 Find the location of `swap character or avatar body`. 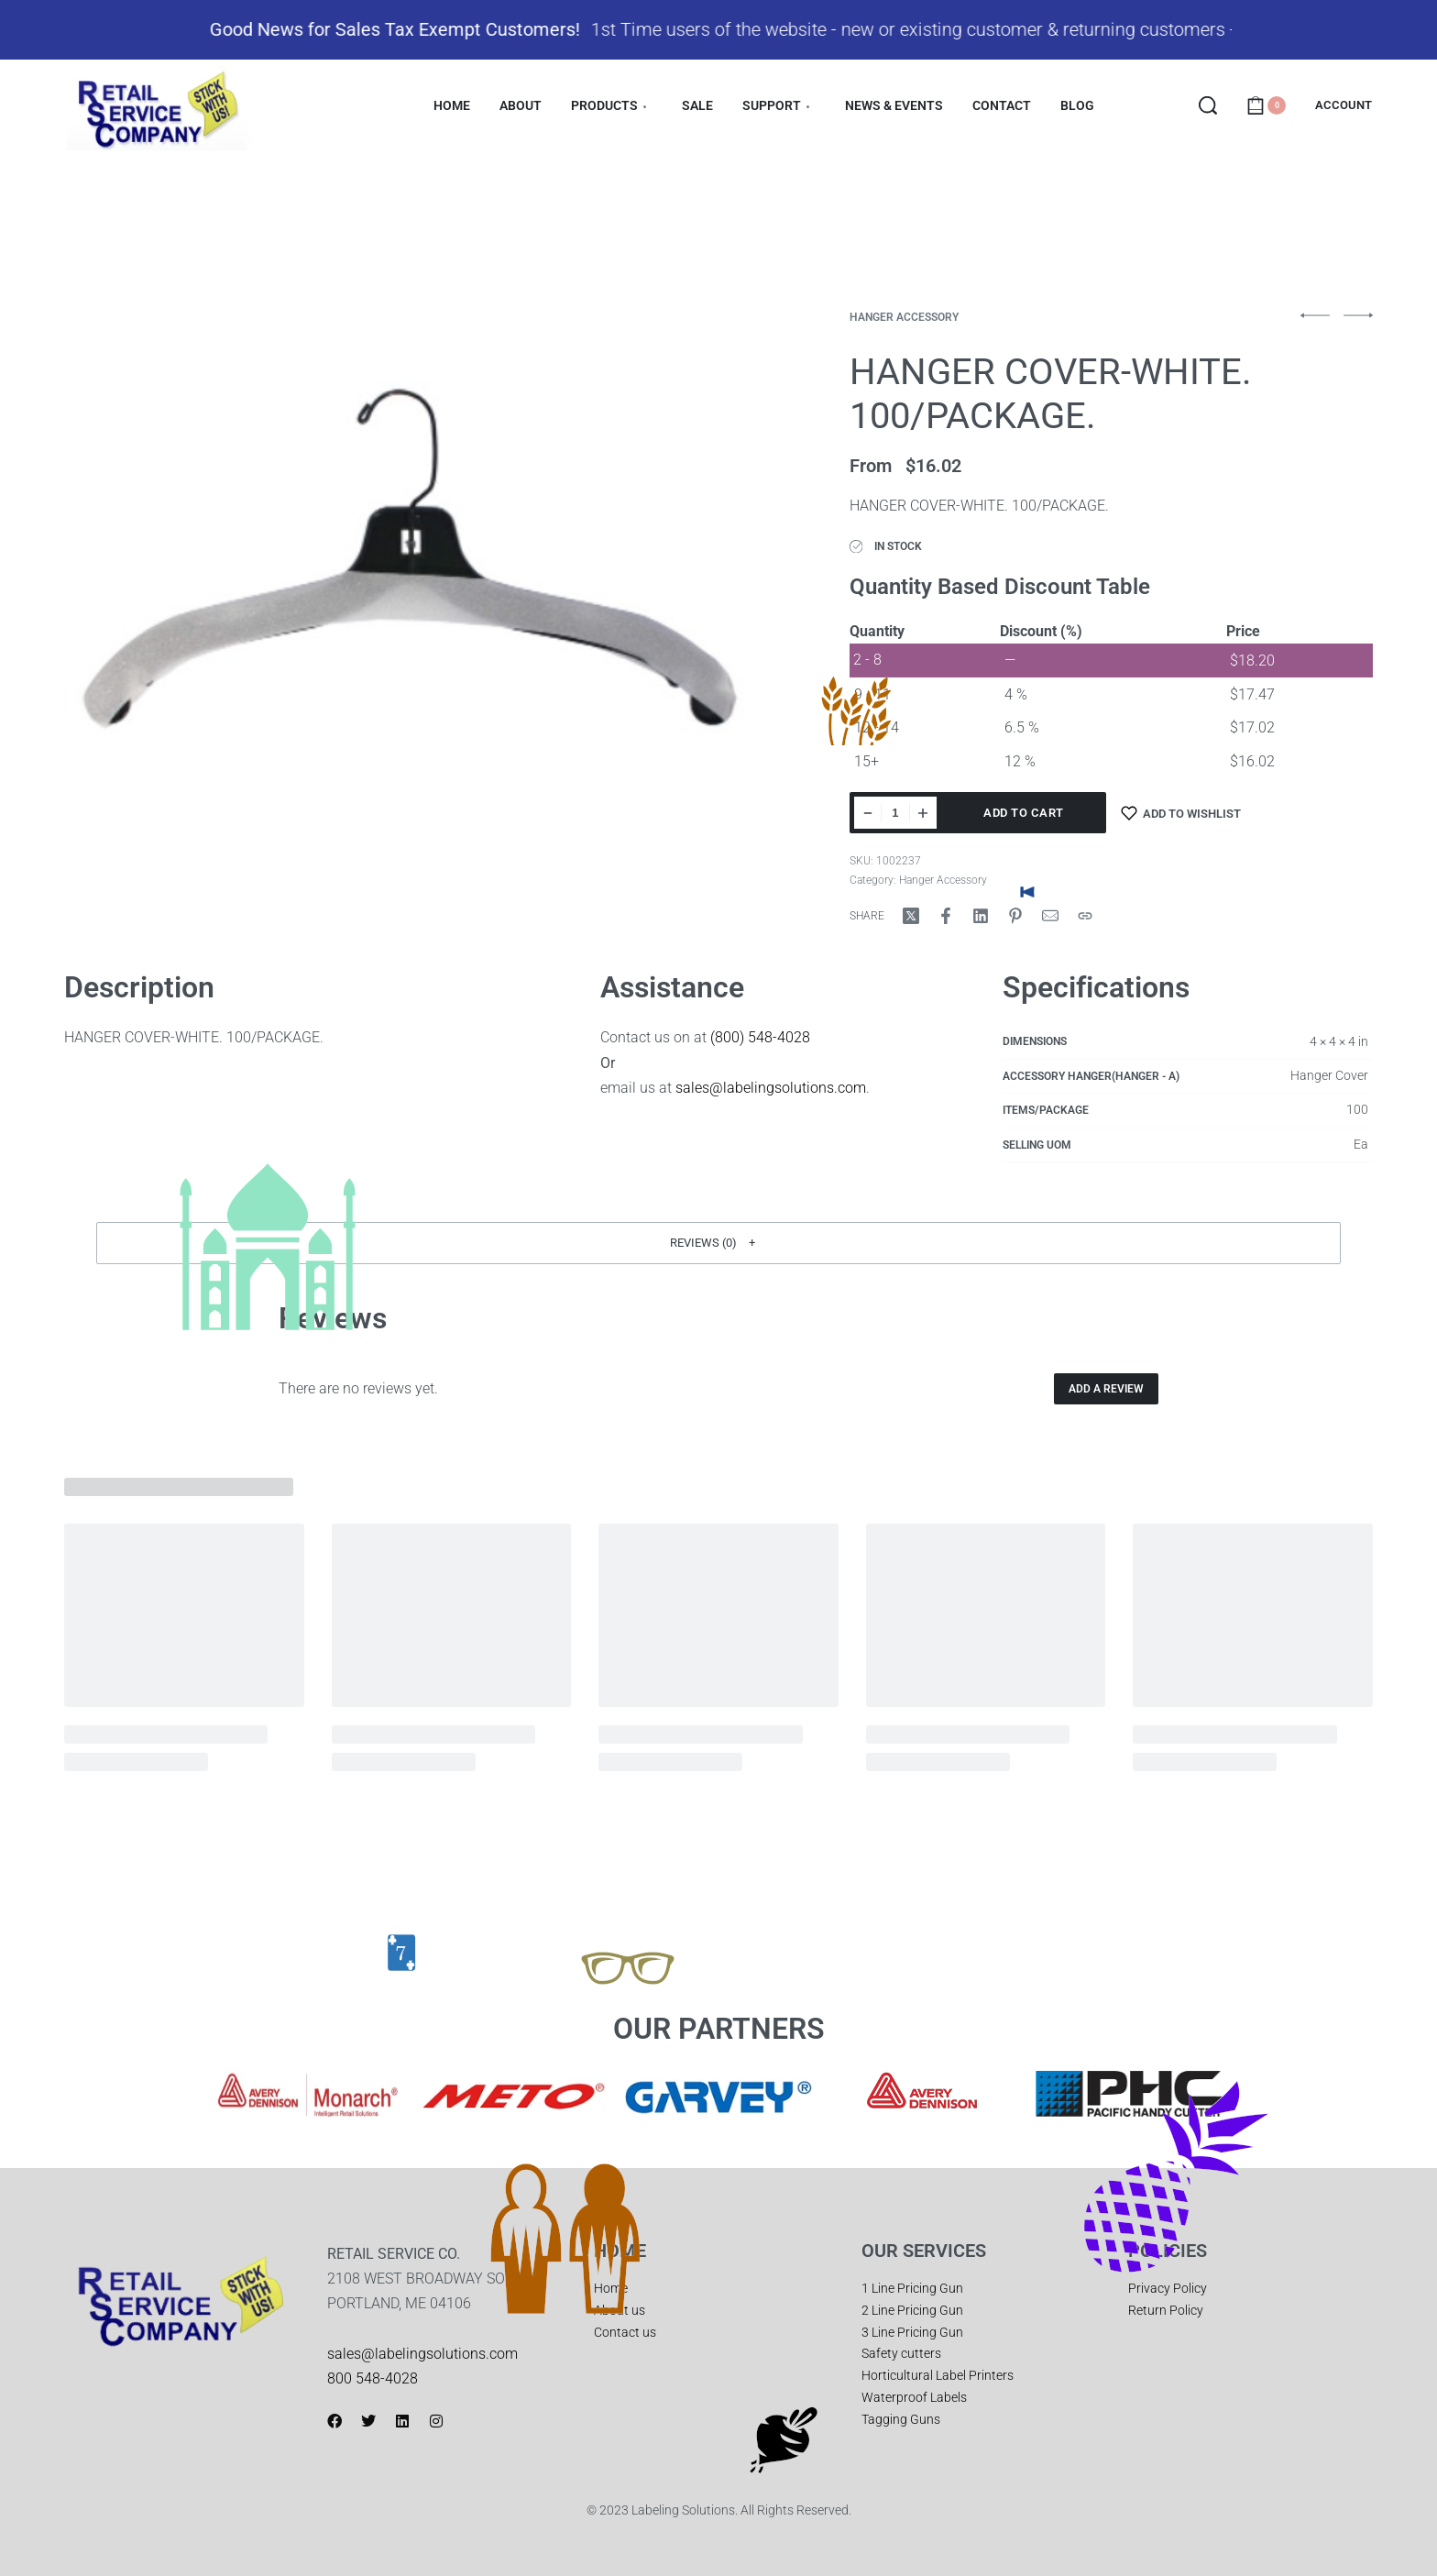

swap character or avatar body is located at coordinates (565, 2239).